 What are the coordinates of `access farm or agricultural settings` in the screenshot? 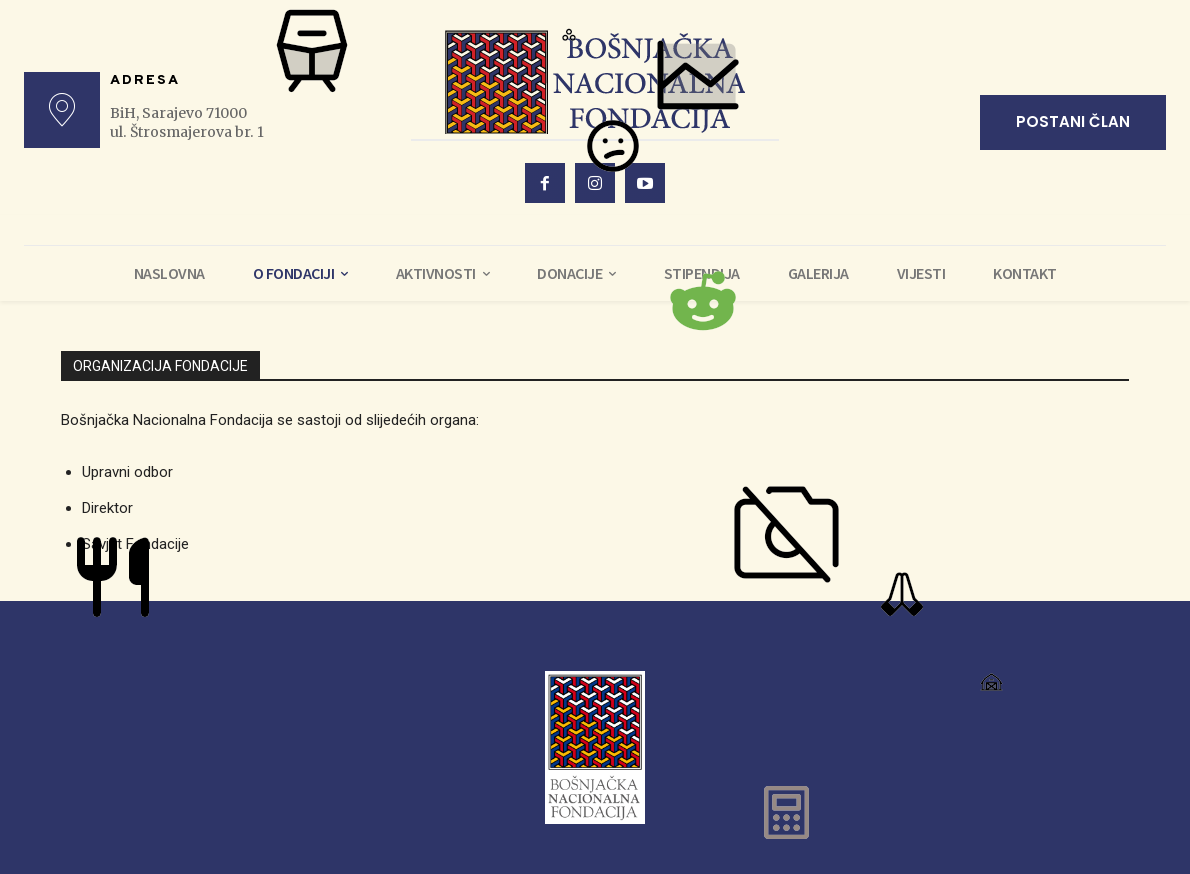 It's located at (991, 683).